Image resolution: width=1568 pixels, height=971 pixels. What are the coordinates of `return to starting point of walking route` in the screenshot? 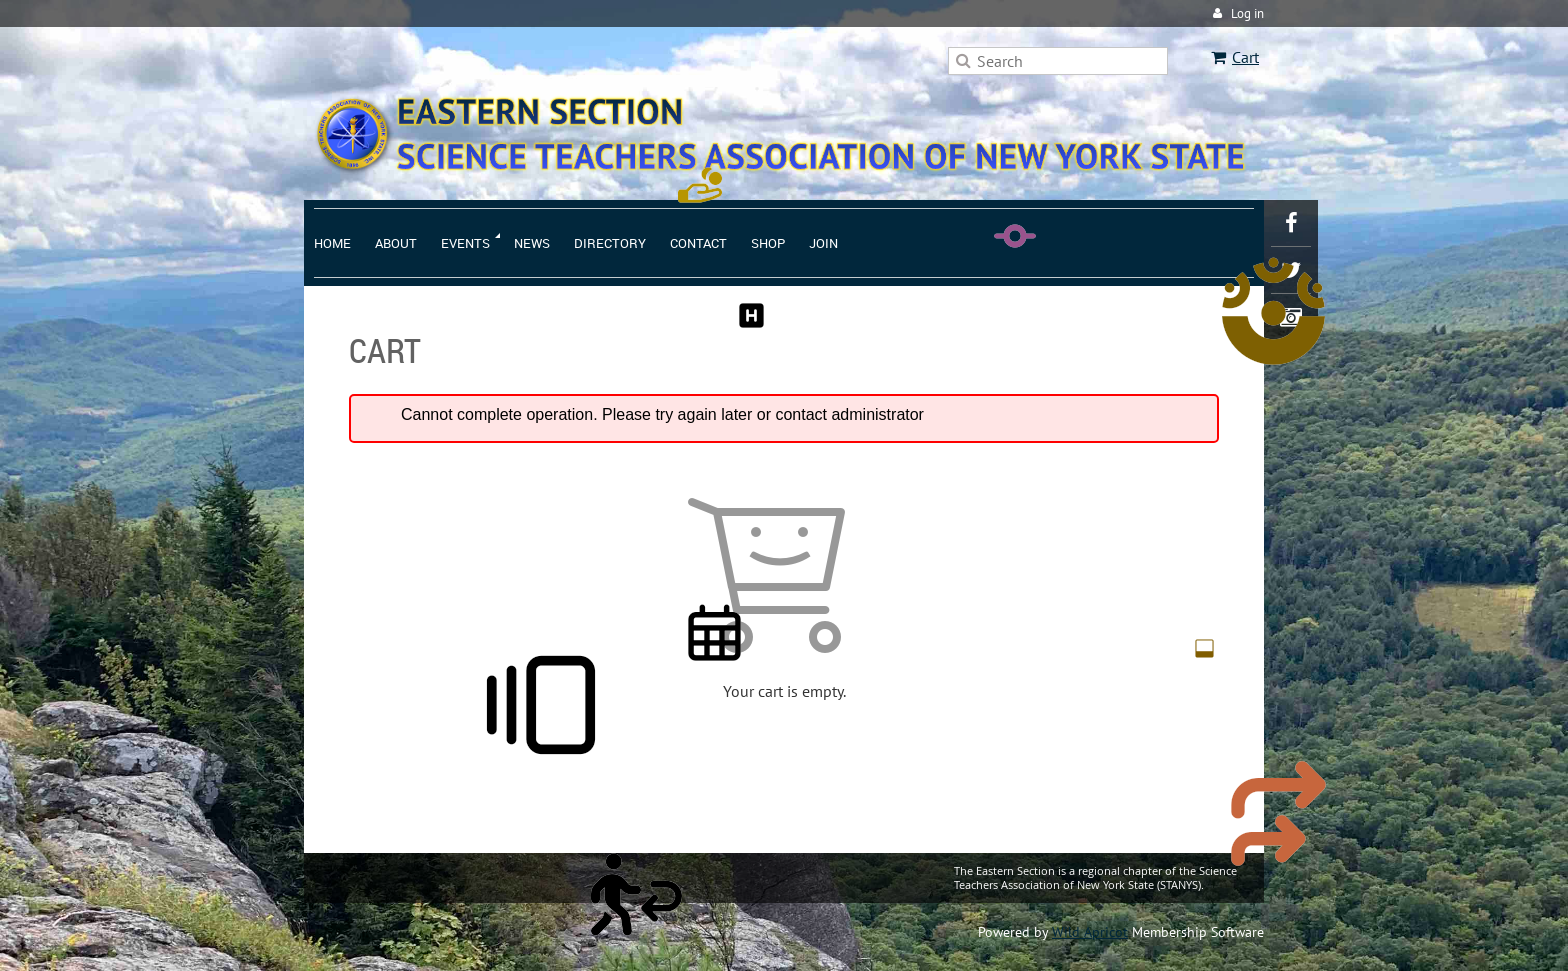 It's located at (636, 894).